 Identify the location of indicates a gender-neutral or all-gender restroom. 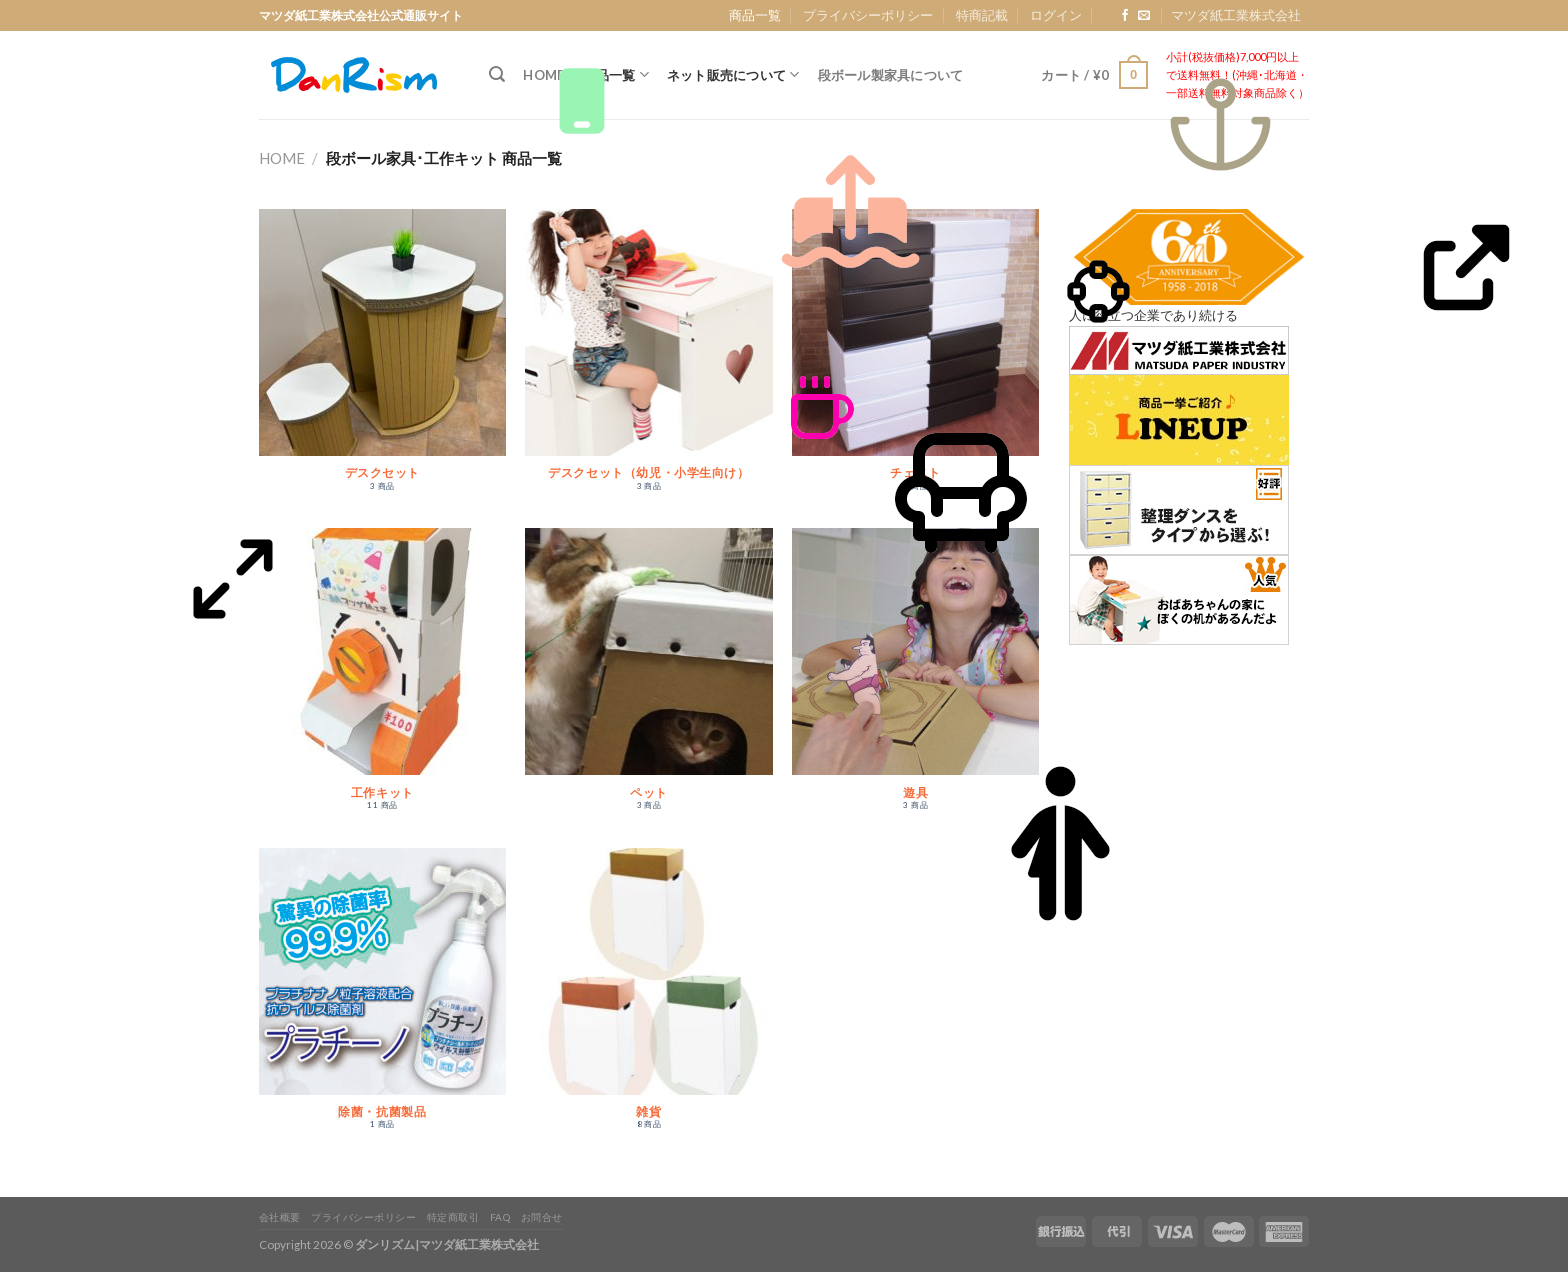
(1060, 843).